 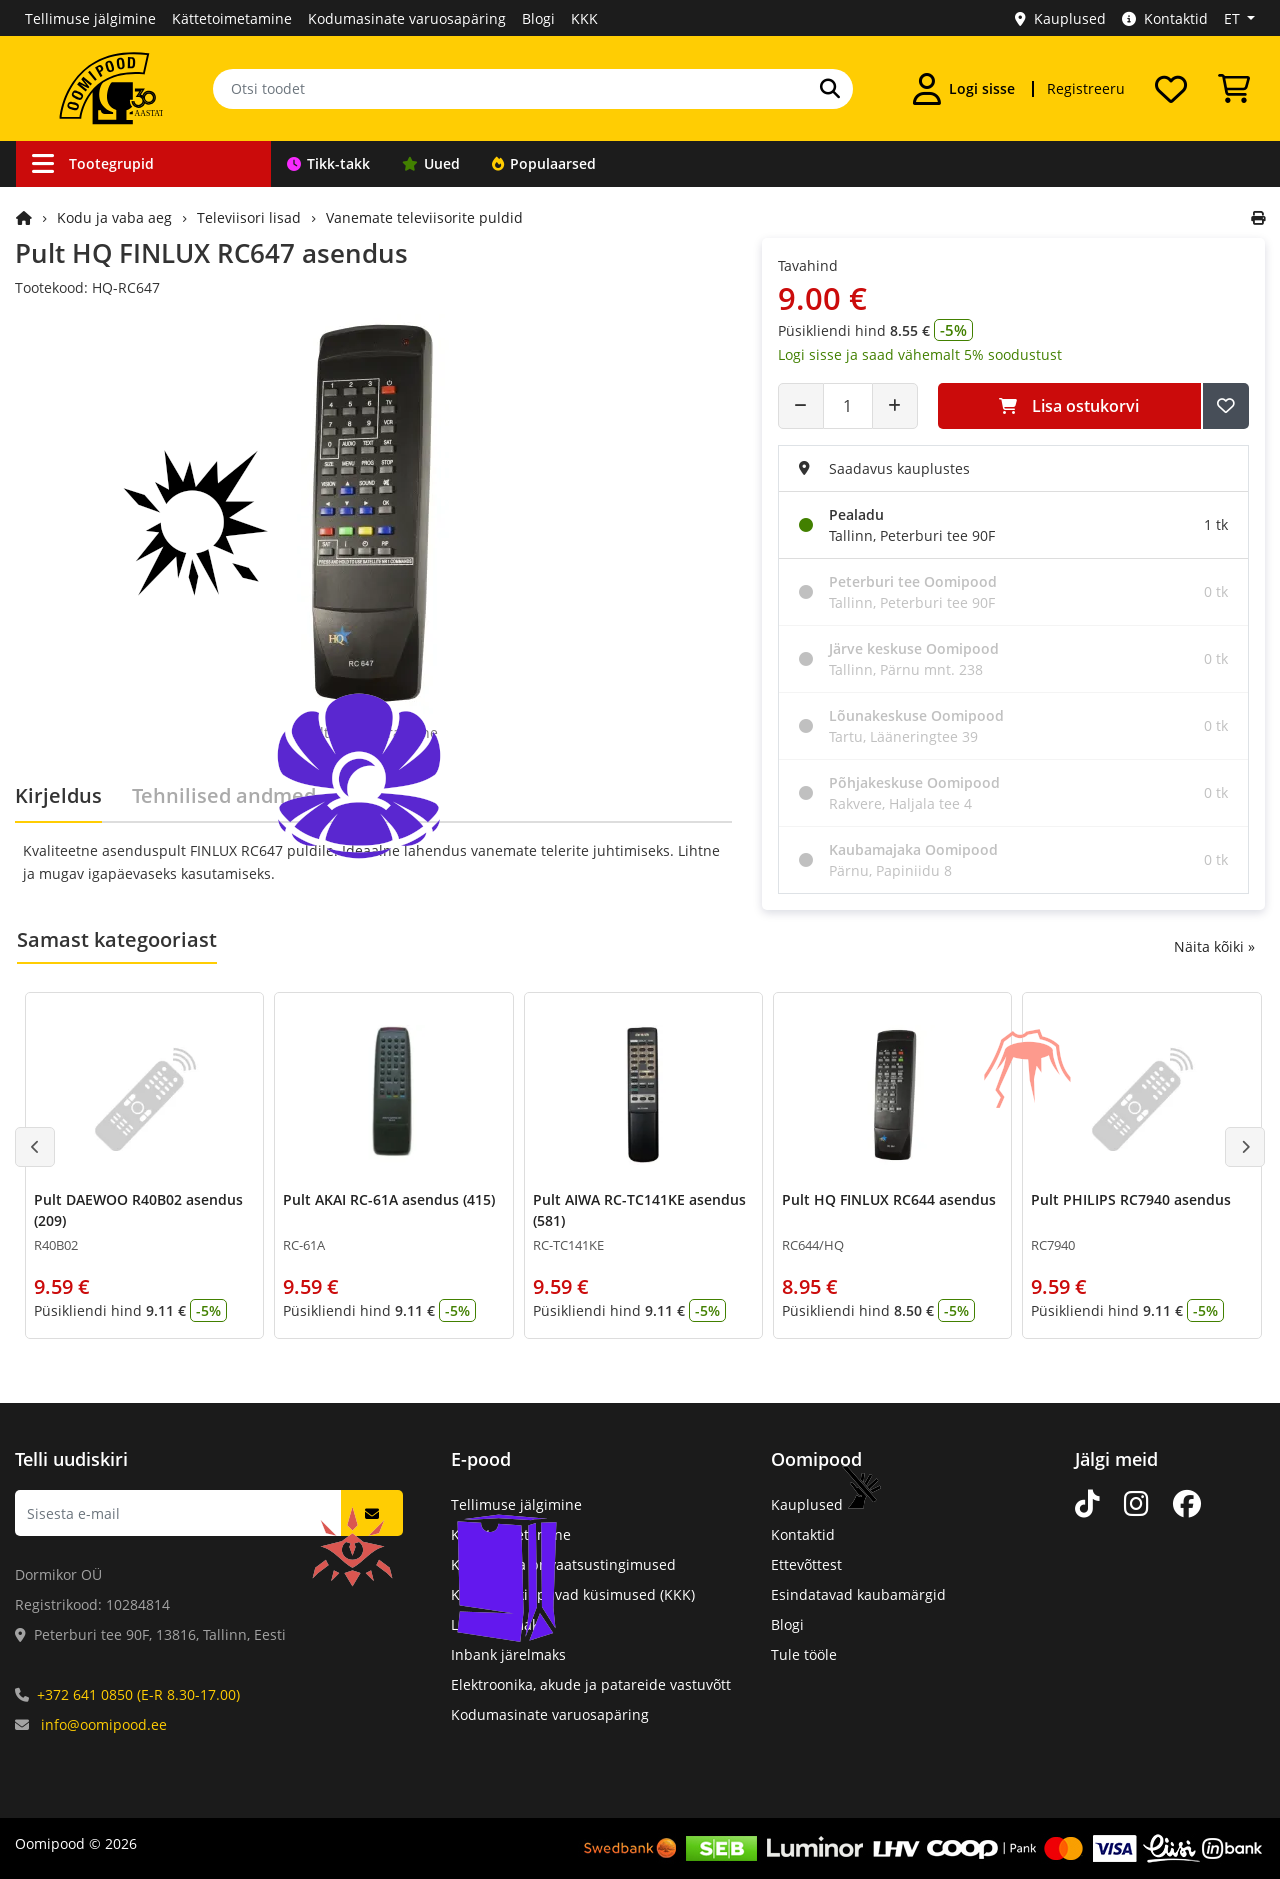 I want to click on view your shopping bag contents, so click(x=508, y=1575).